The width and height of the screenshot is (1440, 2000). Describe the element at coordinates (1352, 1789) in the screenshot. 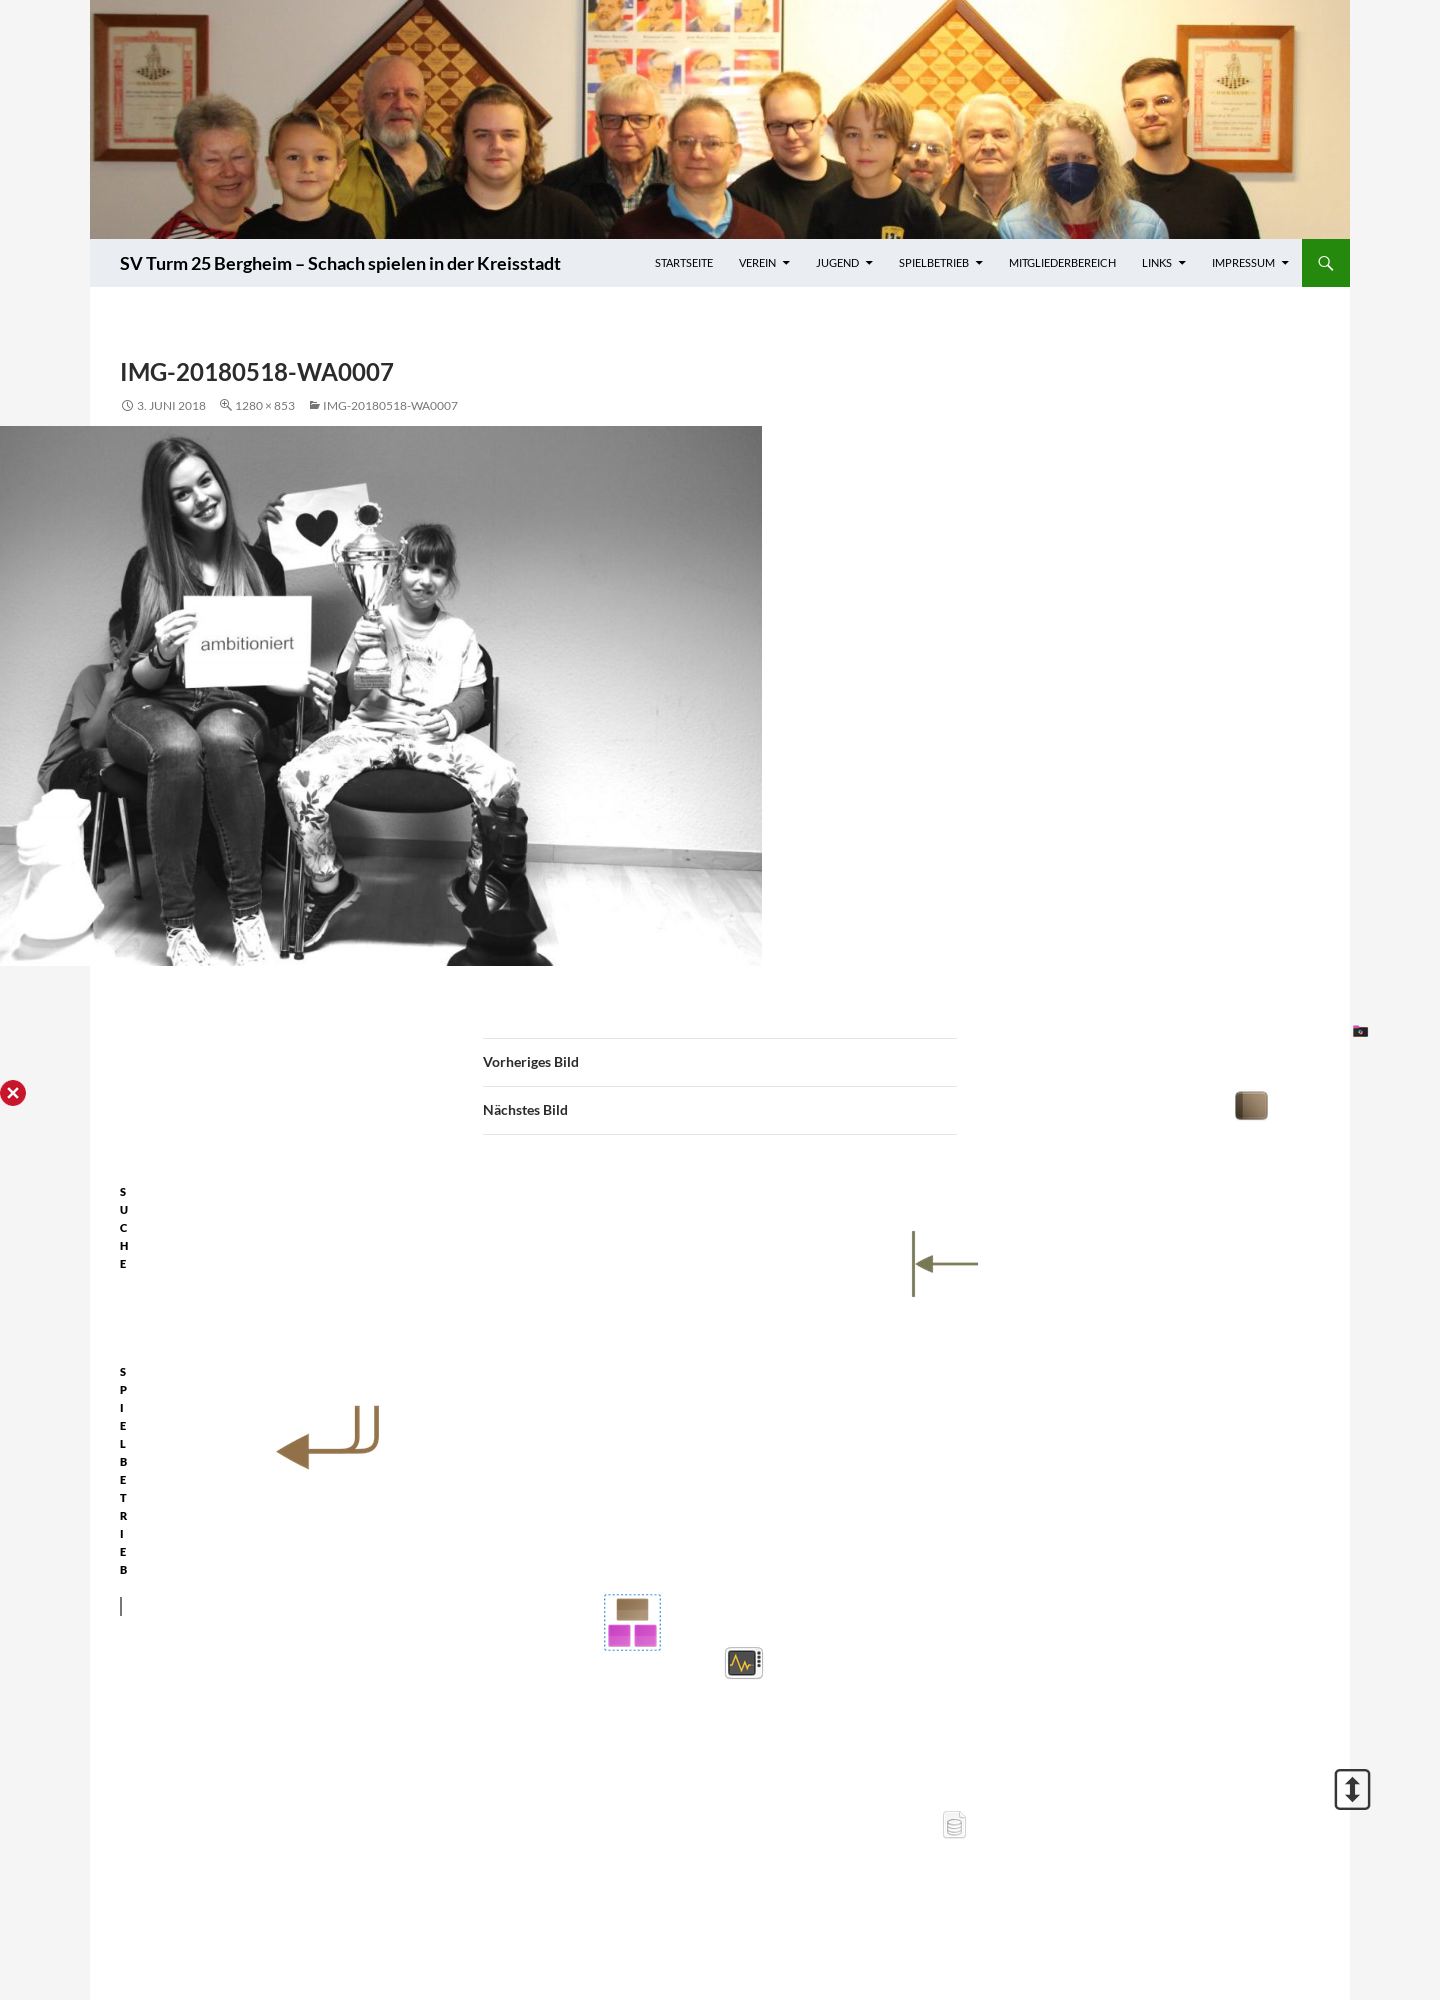

I see `open transmission torrent client` at that location.